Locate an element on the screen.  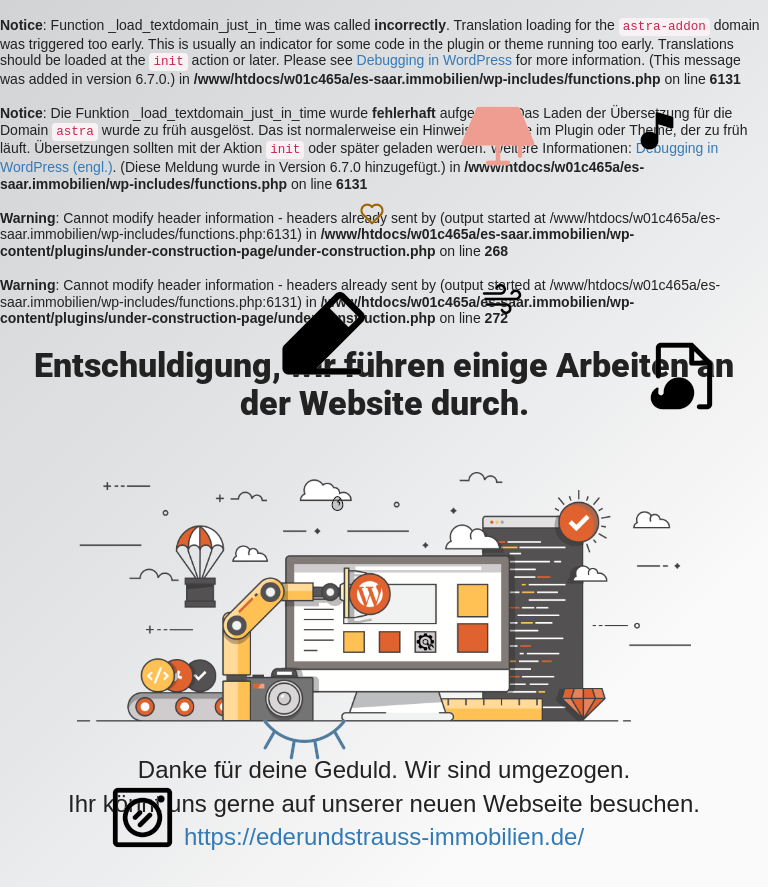
access cloud-synced files is located at coordinates (684, 376).